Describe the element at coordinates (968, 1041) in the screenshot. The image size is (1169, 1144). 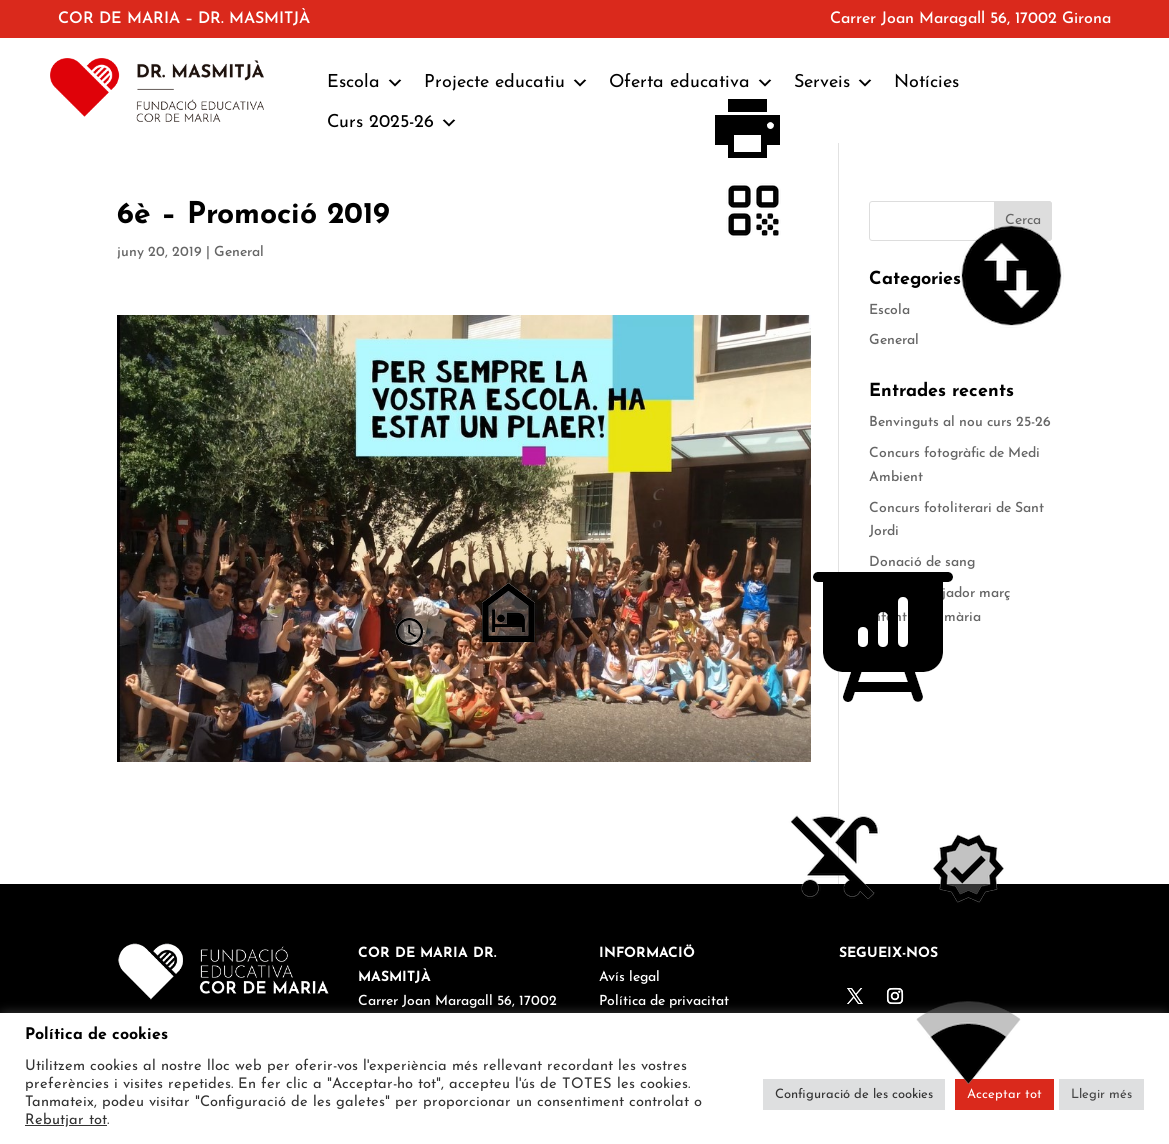
I see `indicates moderate wifi signal strength` at that location.